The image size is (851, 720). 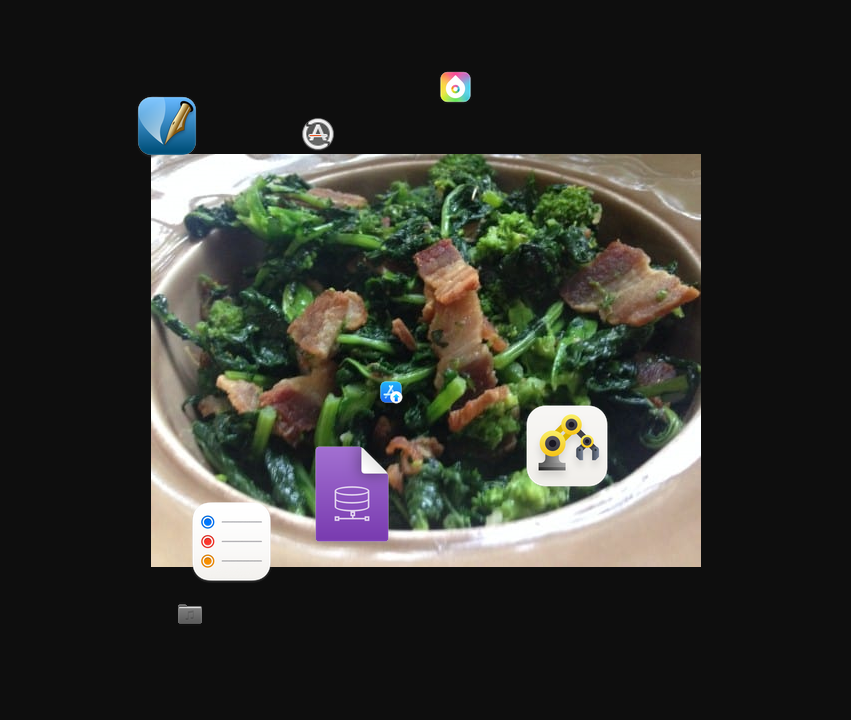 What do you see at coordinates (455, 87) in the screenshot?
I see `open display color and calibration settings` at bounding box center [455, 87].